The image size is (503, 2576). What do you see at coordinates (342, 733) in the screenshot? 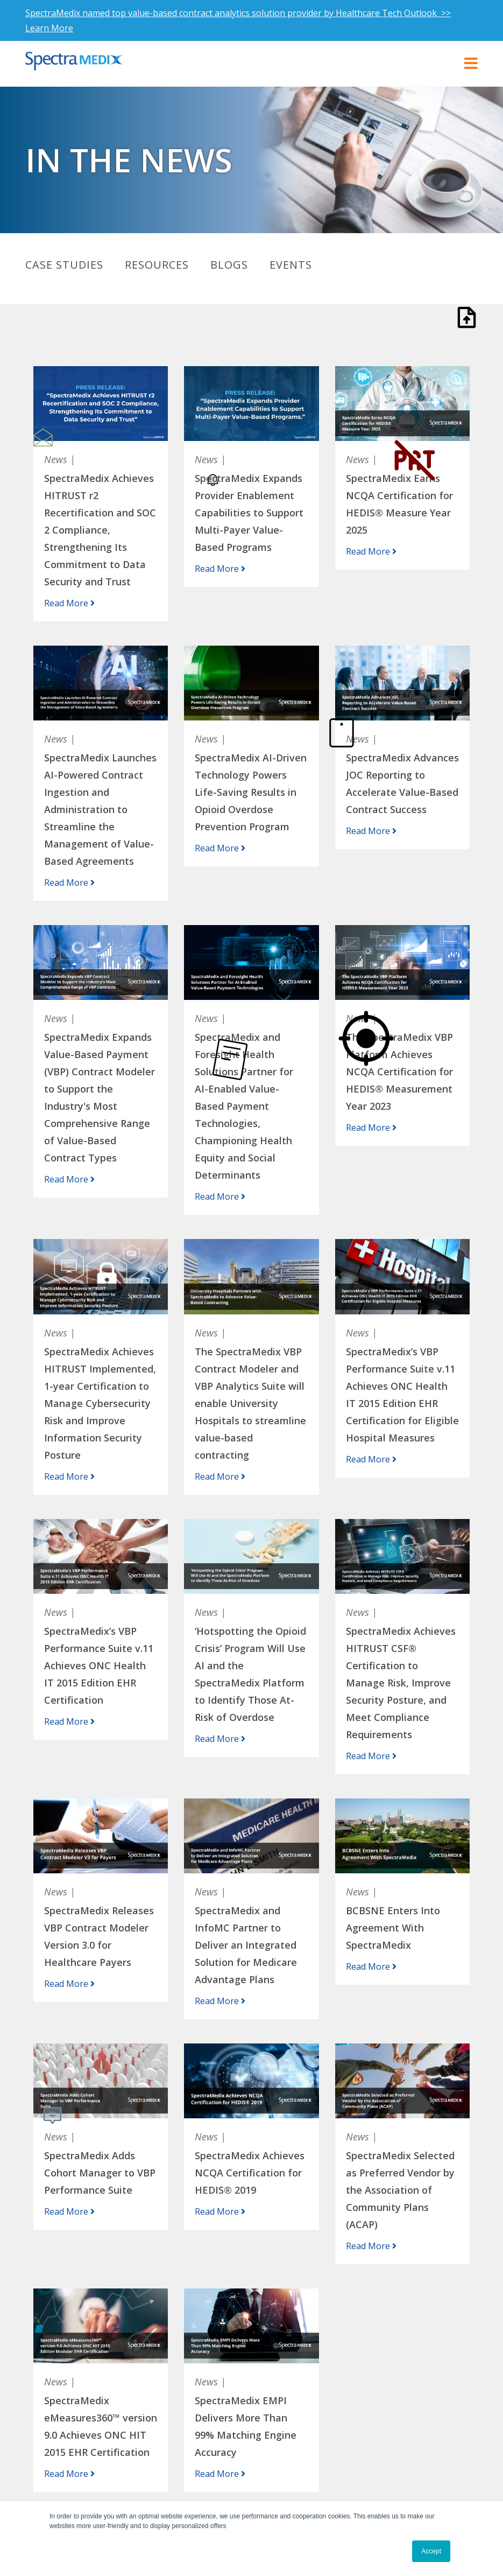
I see `tablet device with front-facing camera` at bounding box center [342, 733].